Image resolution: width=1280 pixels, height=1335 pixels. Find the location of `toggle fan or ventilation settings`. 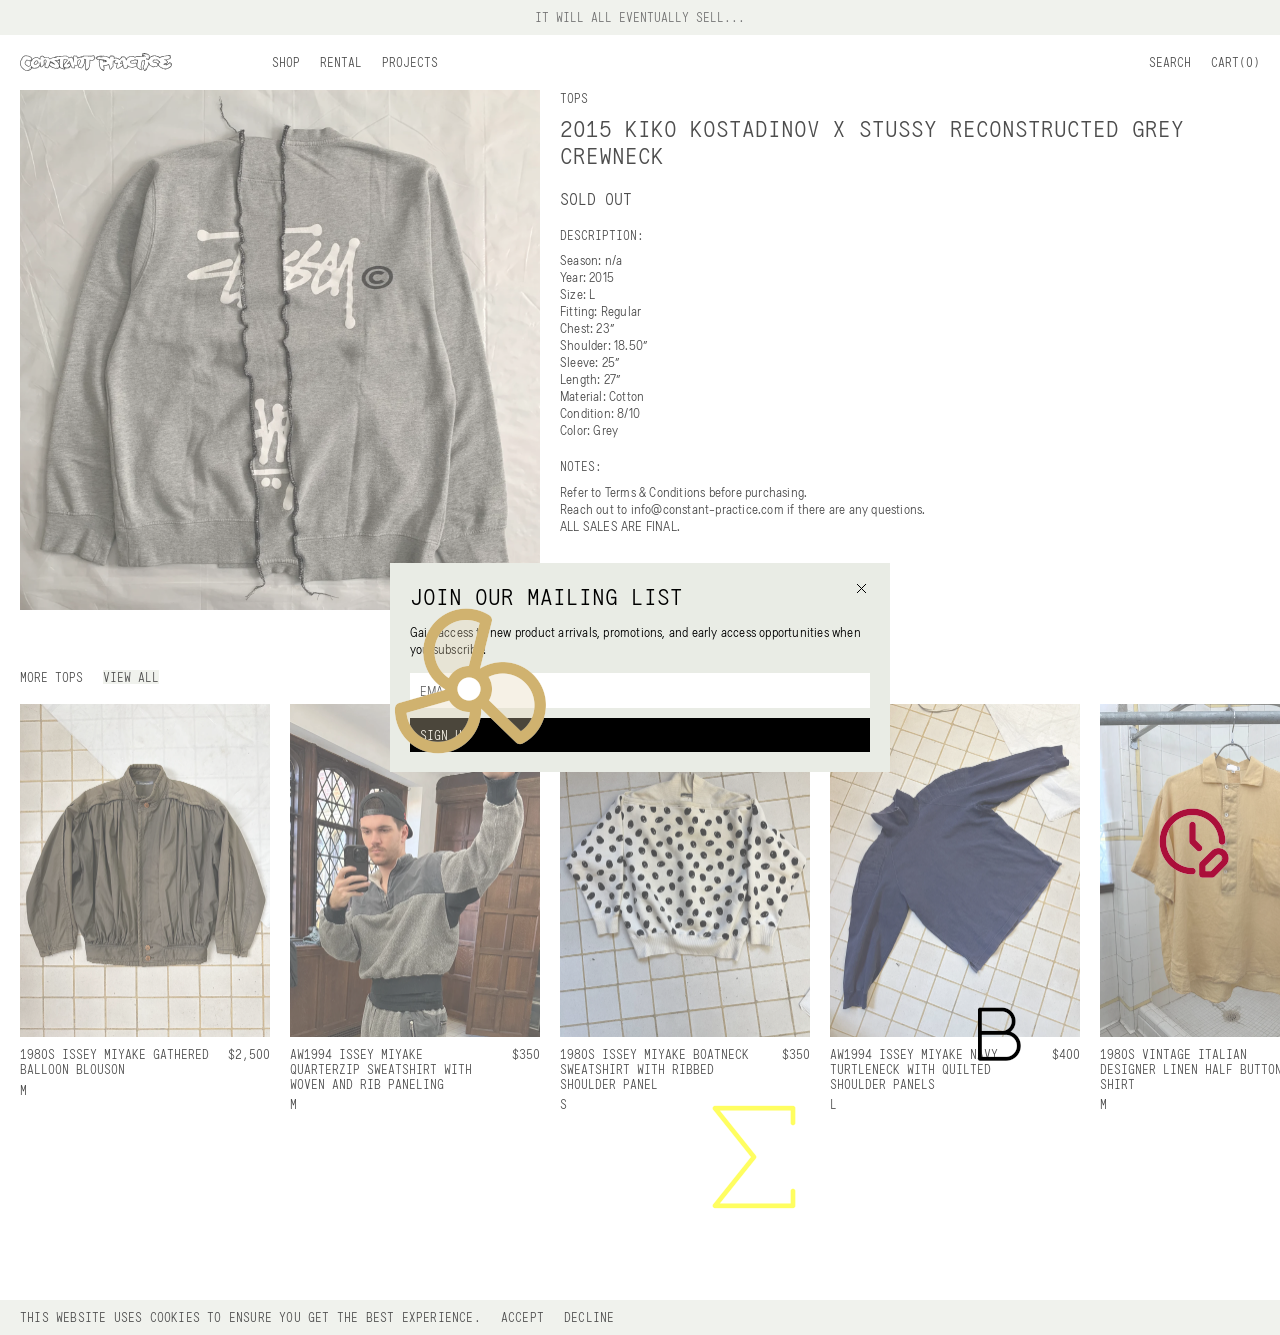

toggle fan or ventilation settings is located at coordinates (469, 689).